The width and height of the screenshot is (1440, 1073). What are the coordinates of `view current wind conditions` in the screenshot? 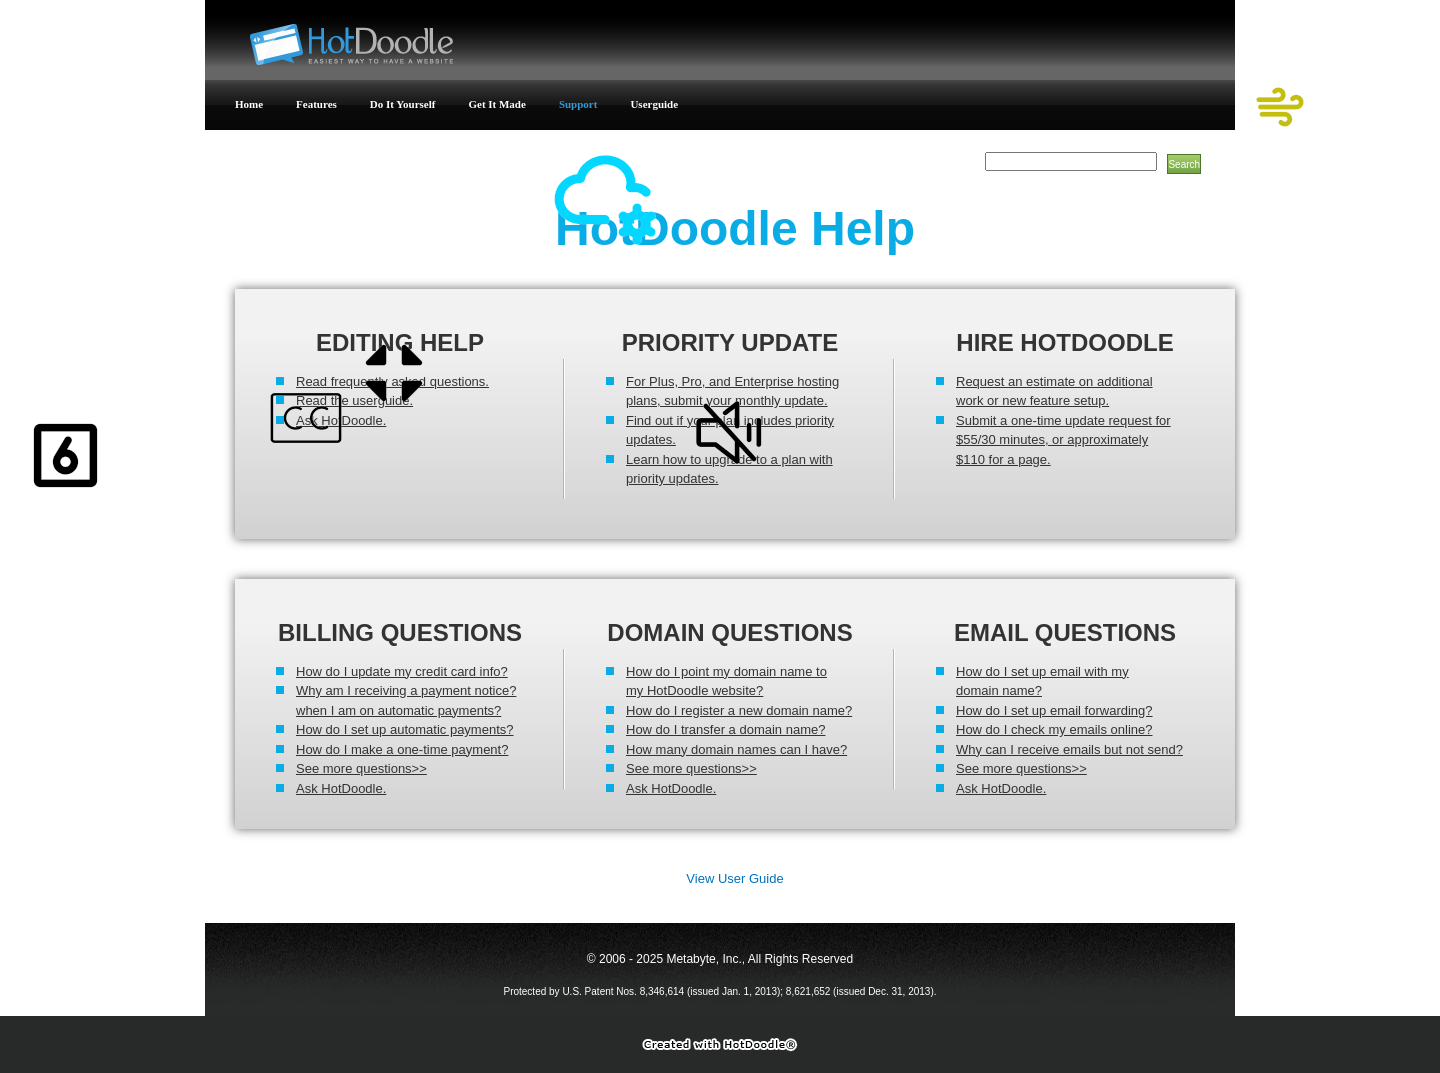 It's located at (1280, 107).